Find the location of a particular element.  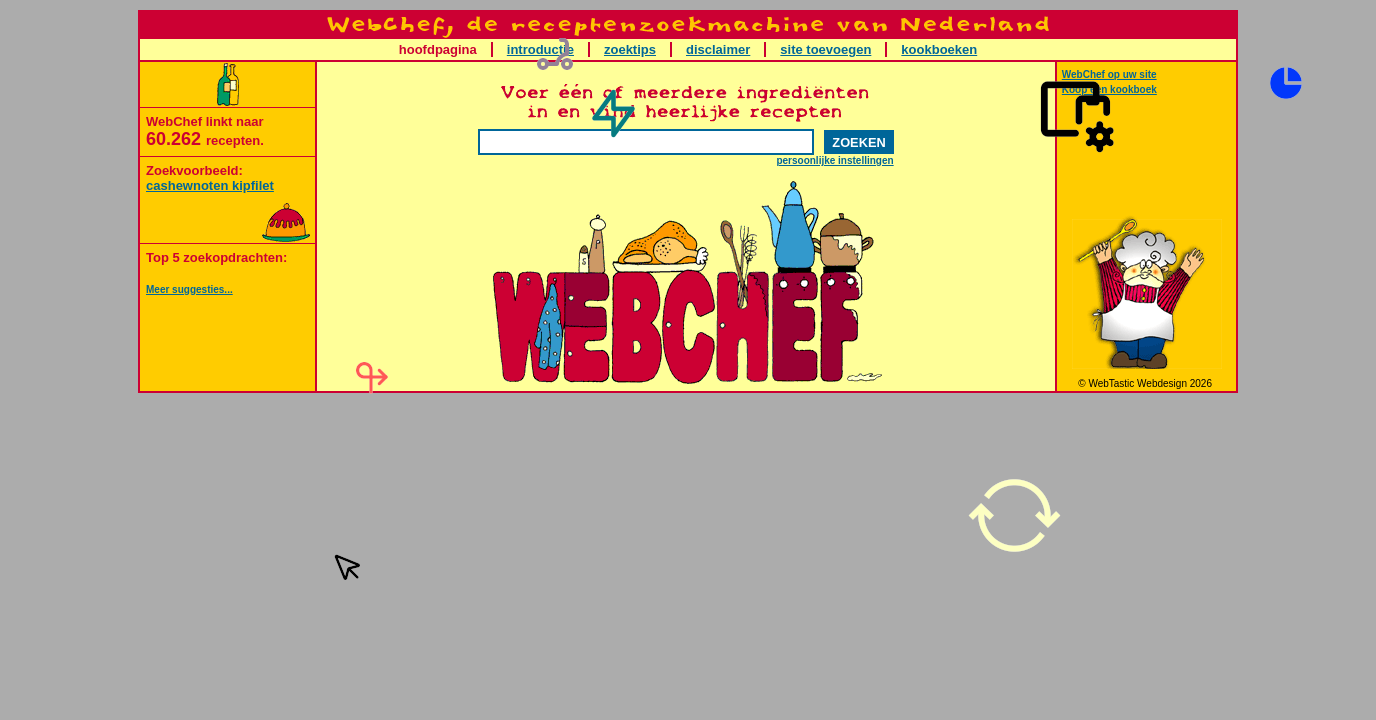

cursor or pointer indicator is located at coordinates (348, 568).